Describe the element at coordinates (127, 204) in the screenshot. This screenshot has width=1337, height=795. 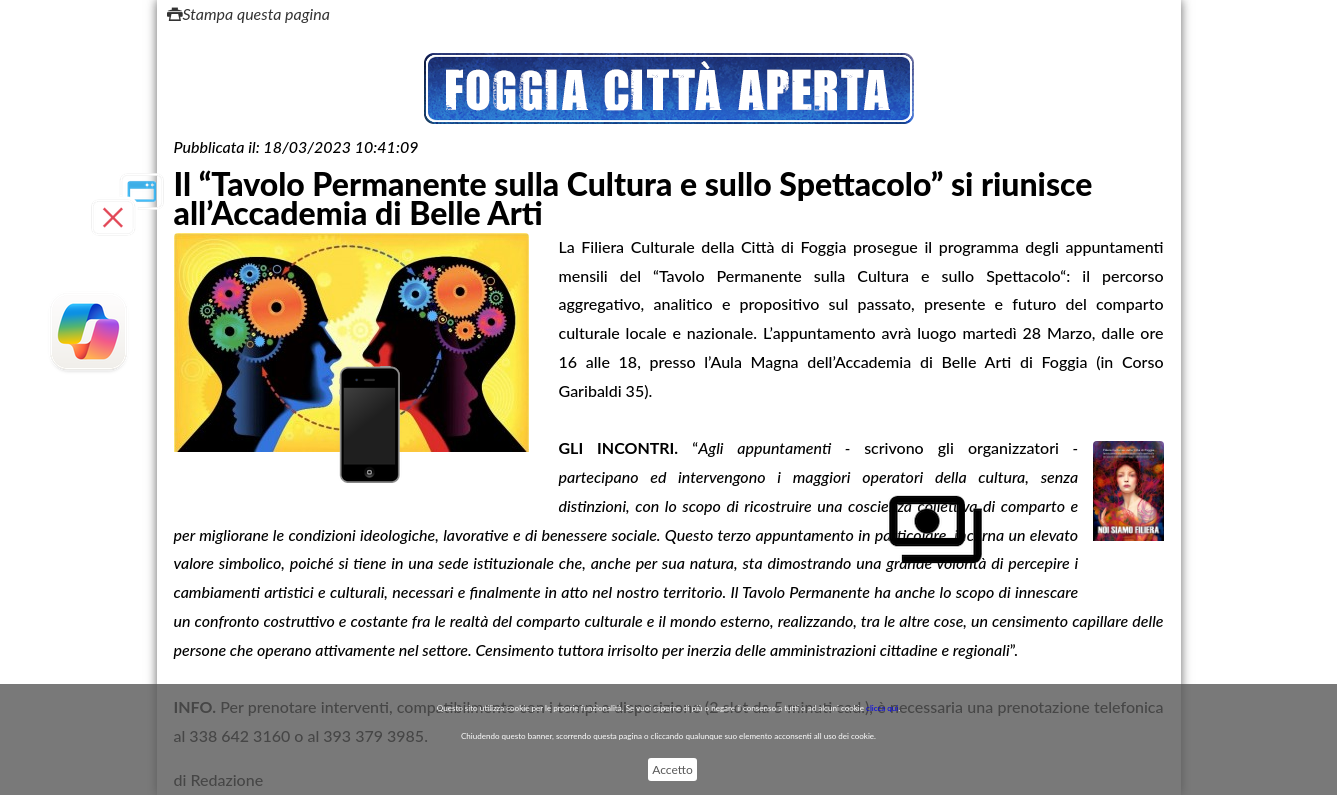
I see `disconnect or shut down external display` at that location.